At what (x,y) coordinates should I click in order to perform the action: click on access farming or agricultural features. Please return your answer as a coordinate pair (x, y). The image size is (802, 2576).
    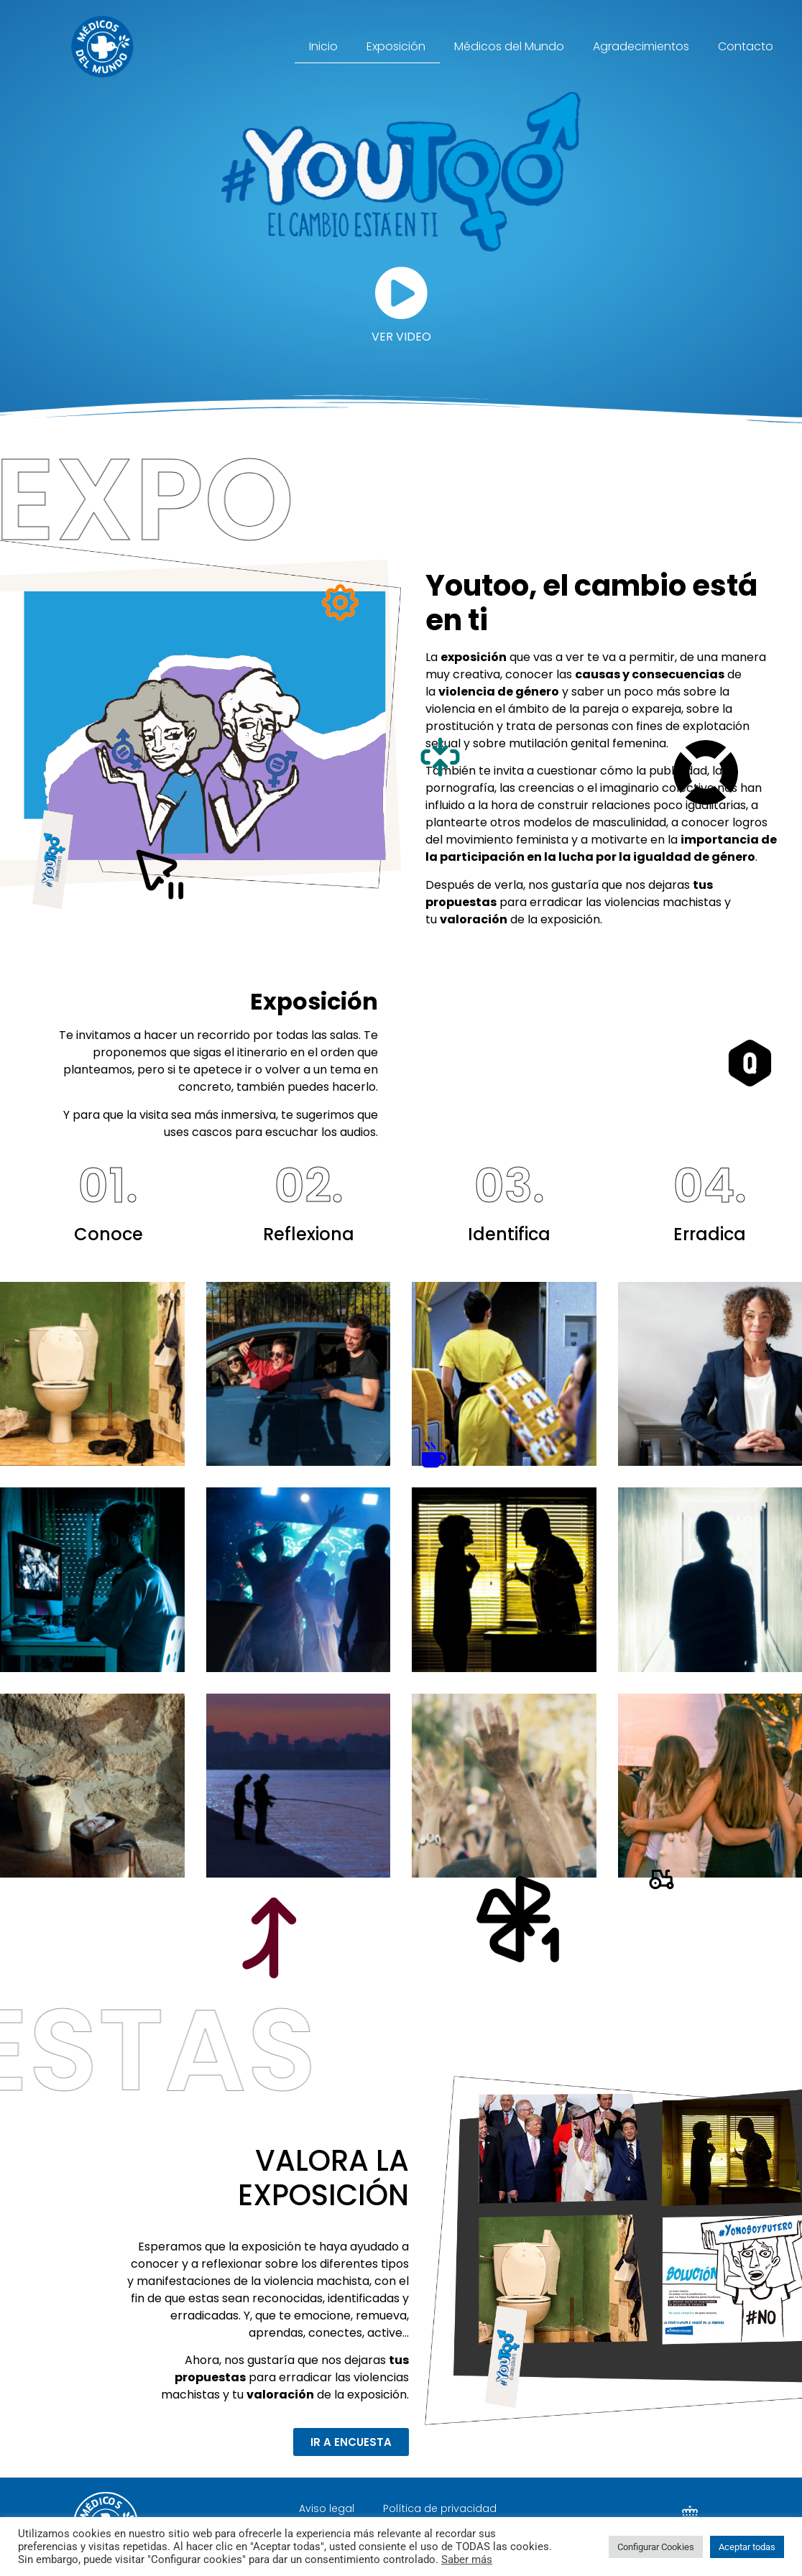
    Looking at the image, I should click on (661, 1879).